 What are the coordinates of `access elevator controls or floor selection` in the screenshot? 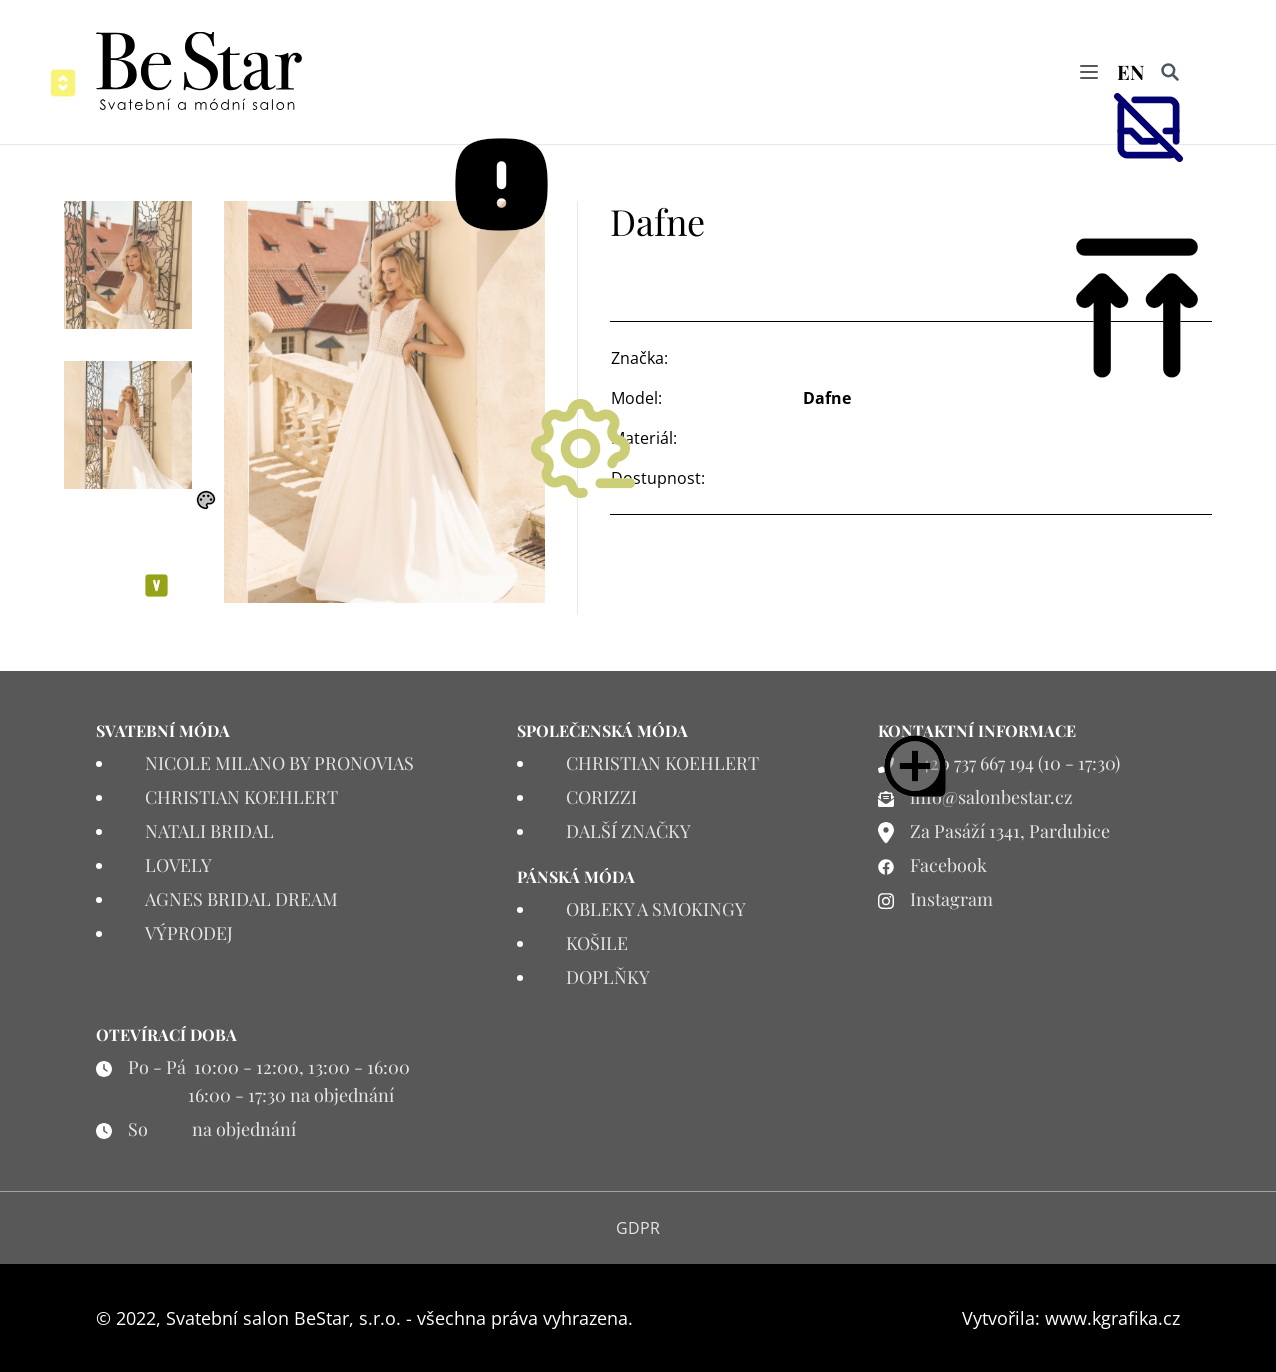 It's located at (63, 83).